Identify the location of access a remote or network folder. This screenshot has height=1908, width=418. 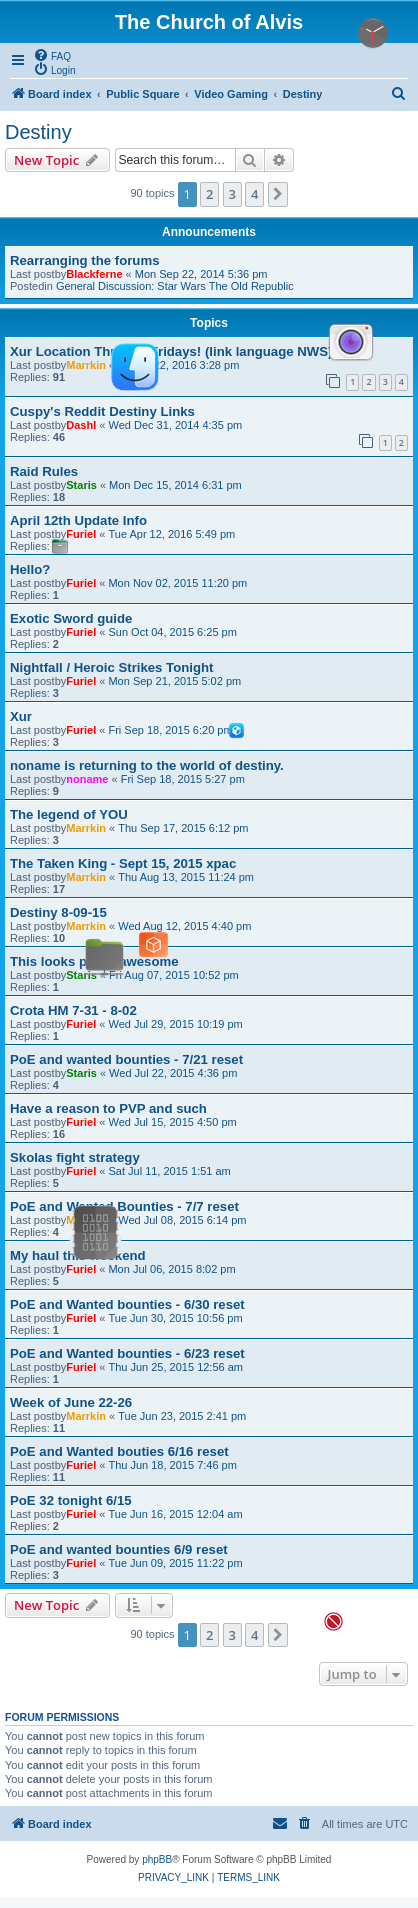
(104, 956).